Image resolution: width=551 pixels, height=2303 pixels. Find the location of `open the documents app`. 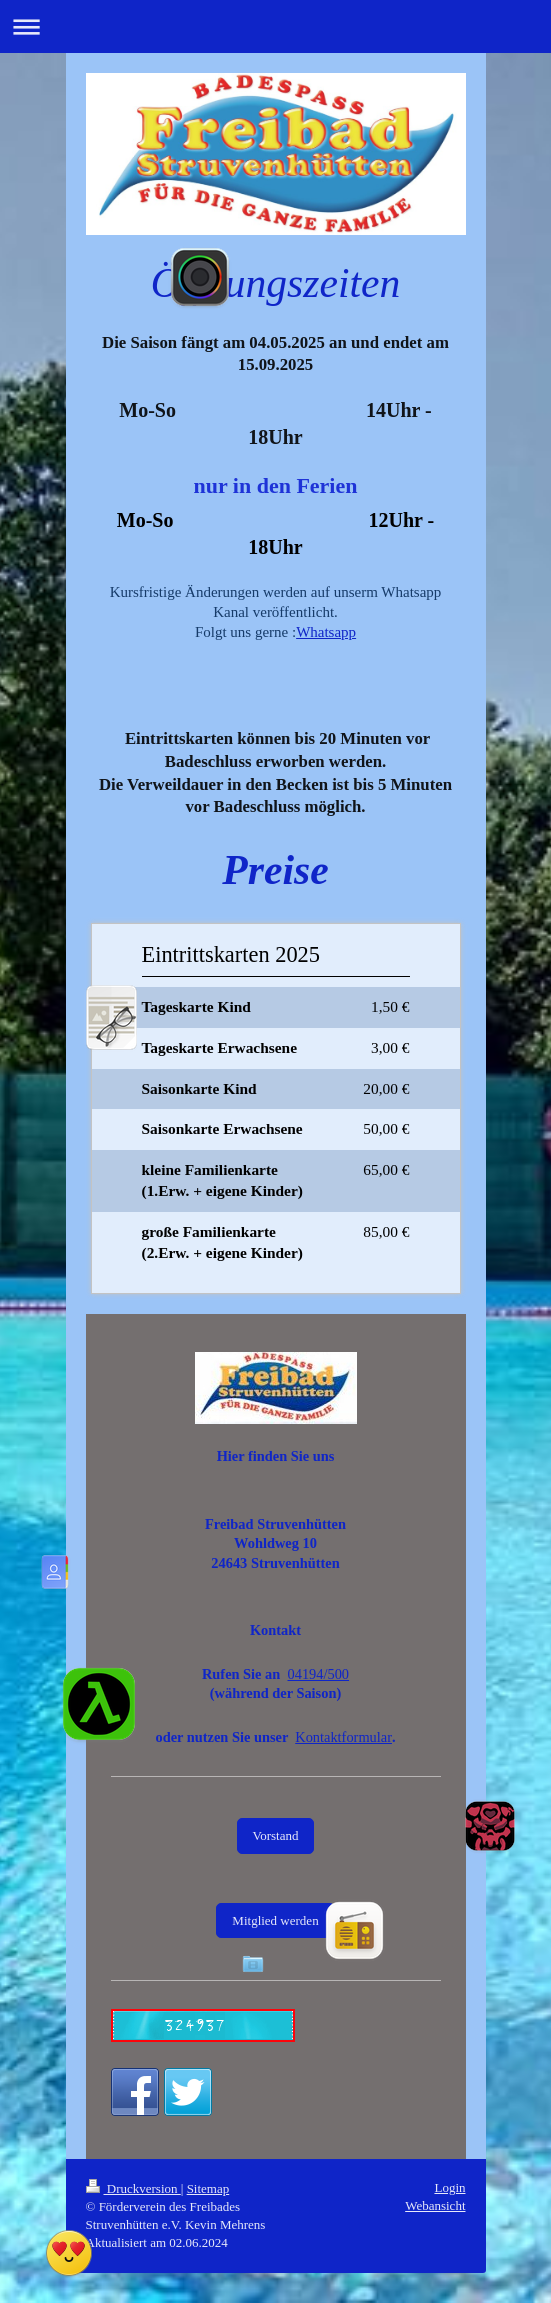

open the documents app is located at coordinates (111, 1017).